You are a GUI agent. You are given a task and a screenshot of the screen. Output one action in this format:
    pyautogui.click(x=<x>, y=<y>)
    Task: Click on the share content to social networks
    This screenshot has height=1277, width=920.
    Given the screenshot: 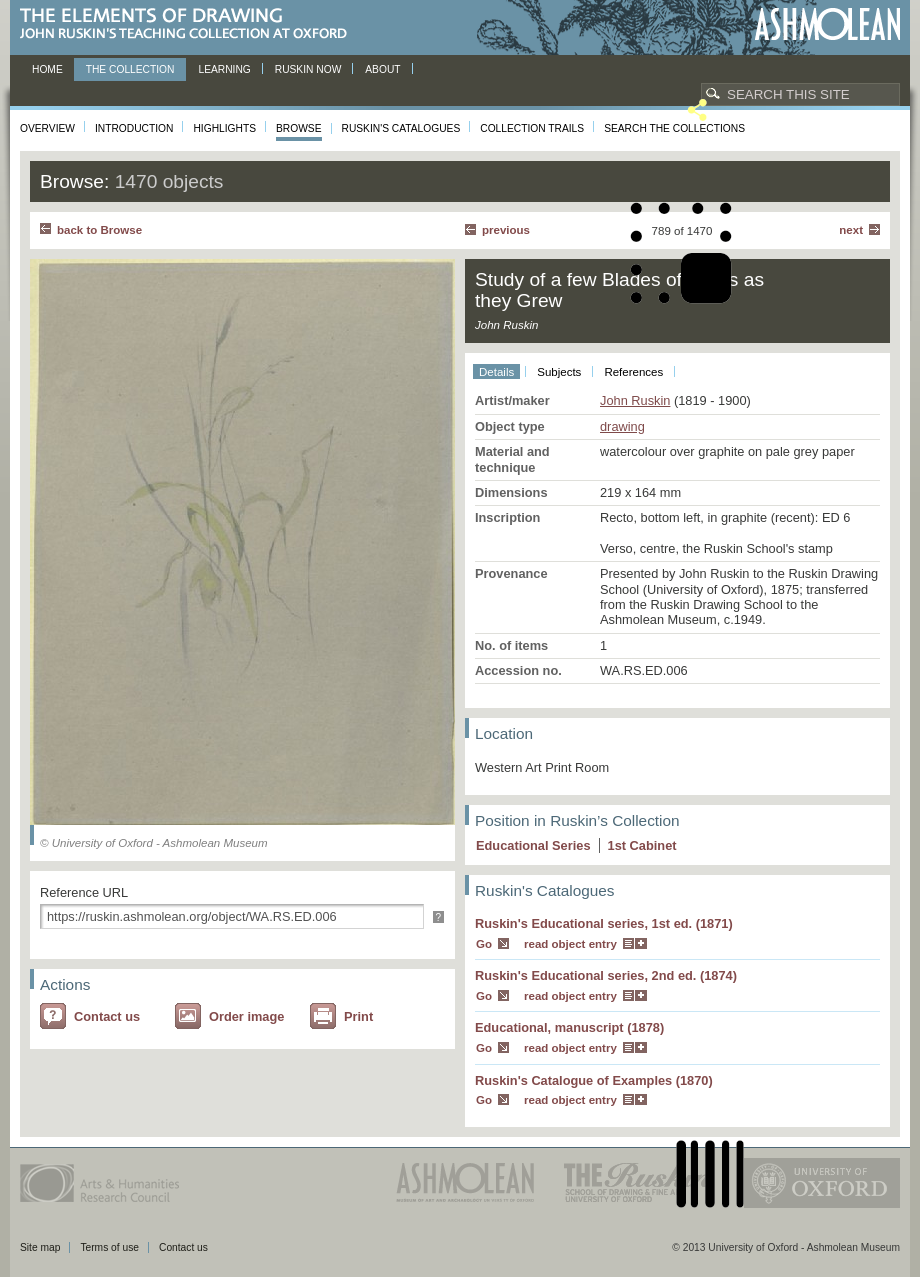 What is the action you would take?
    pyautogui.click(x=698, y=110)
    